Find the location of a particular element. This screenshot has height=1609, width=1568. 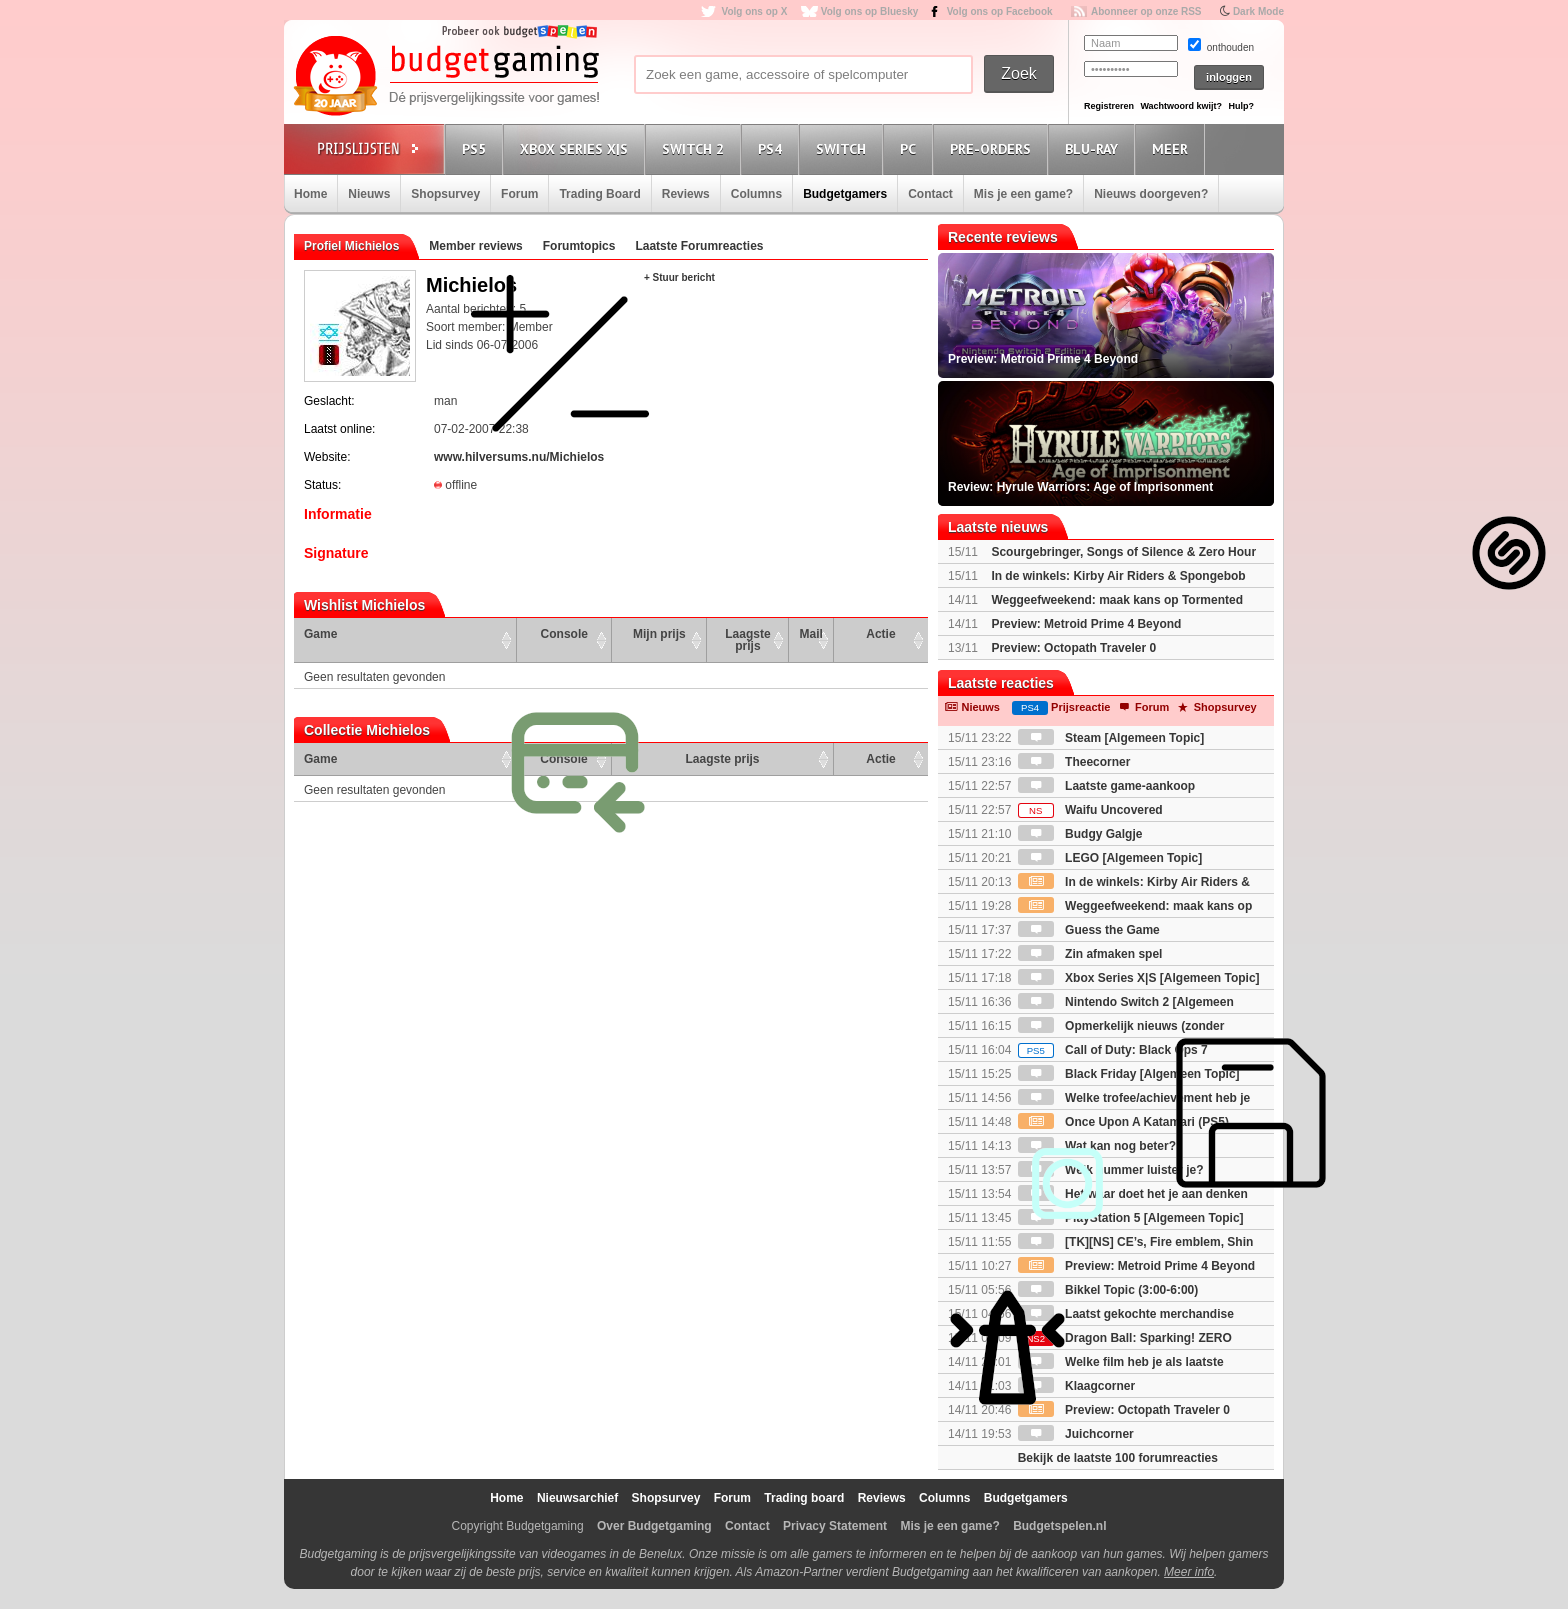

save current file or document is located at coordinates (1251, 1113).